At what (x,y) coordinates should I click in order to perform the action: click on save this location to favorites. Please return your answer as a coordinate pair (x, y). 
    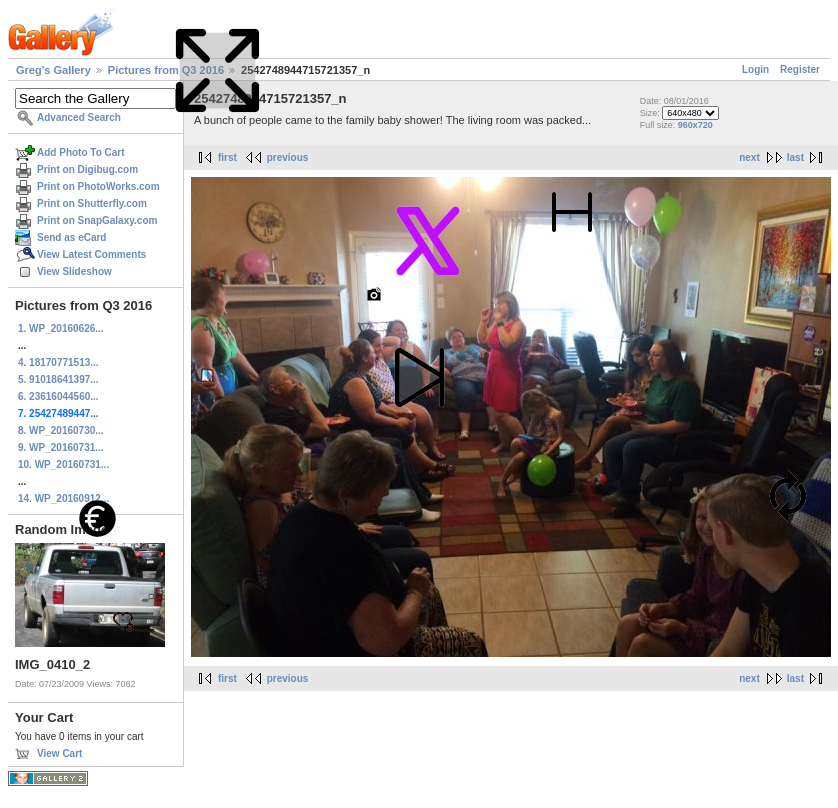
    Looking at the image, I should click on (123, 621).